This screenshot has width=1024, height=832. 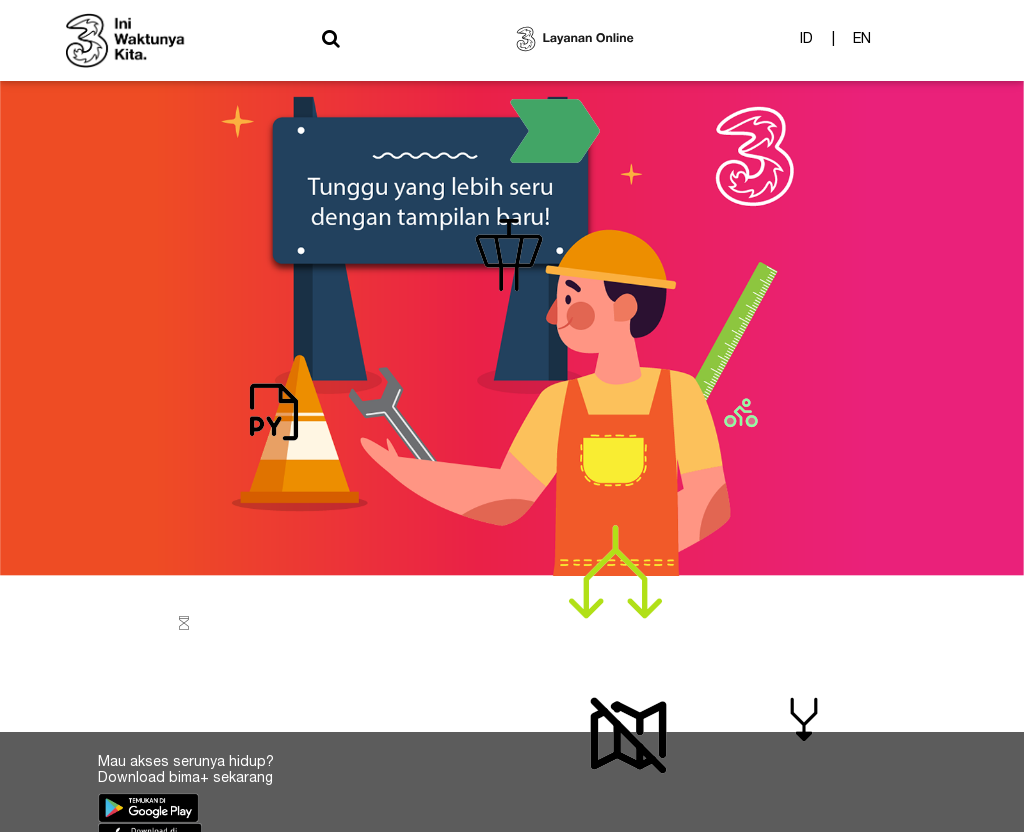 I want to click on access air traffic control features, so click(x=509, y=255).